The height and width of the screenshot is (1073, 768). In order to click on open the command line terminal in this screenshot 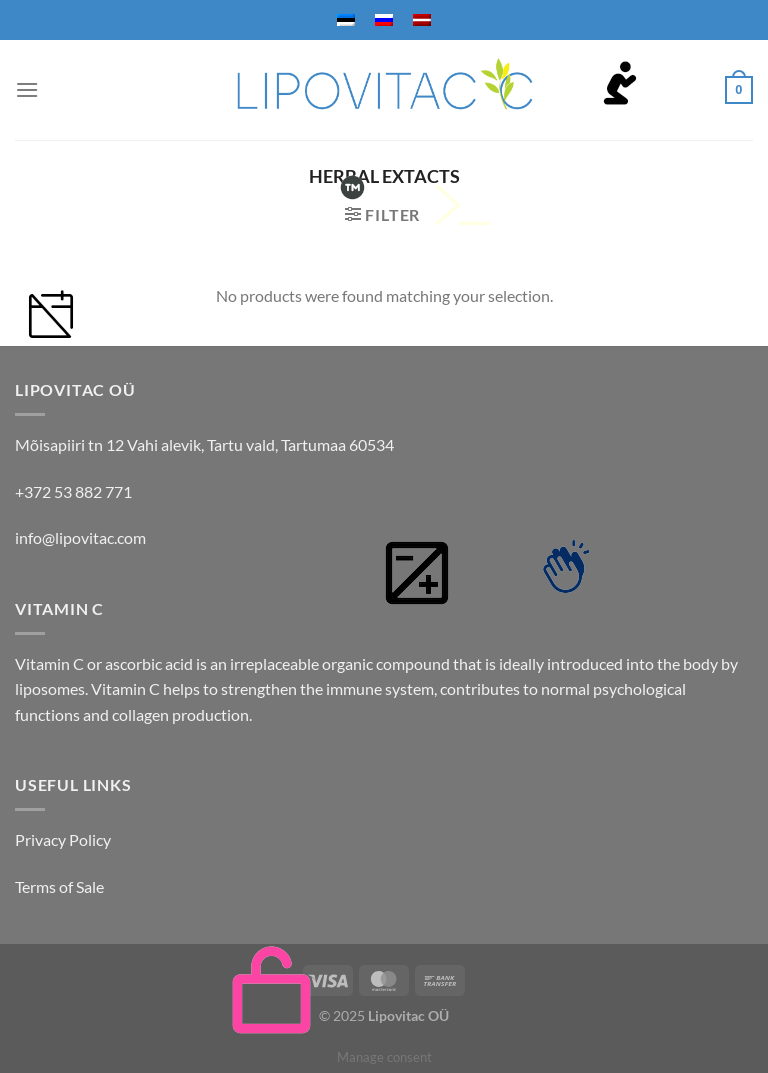, I will do `click(463, 205)`.